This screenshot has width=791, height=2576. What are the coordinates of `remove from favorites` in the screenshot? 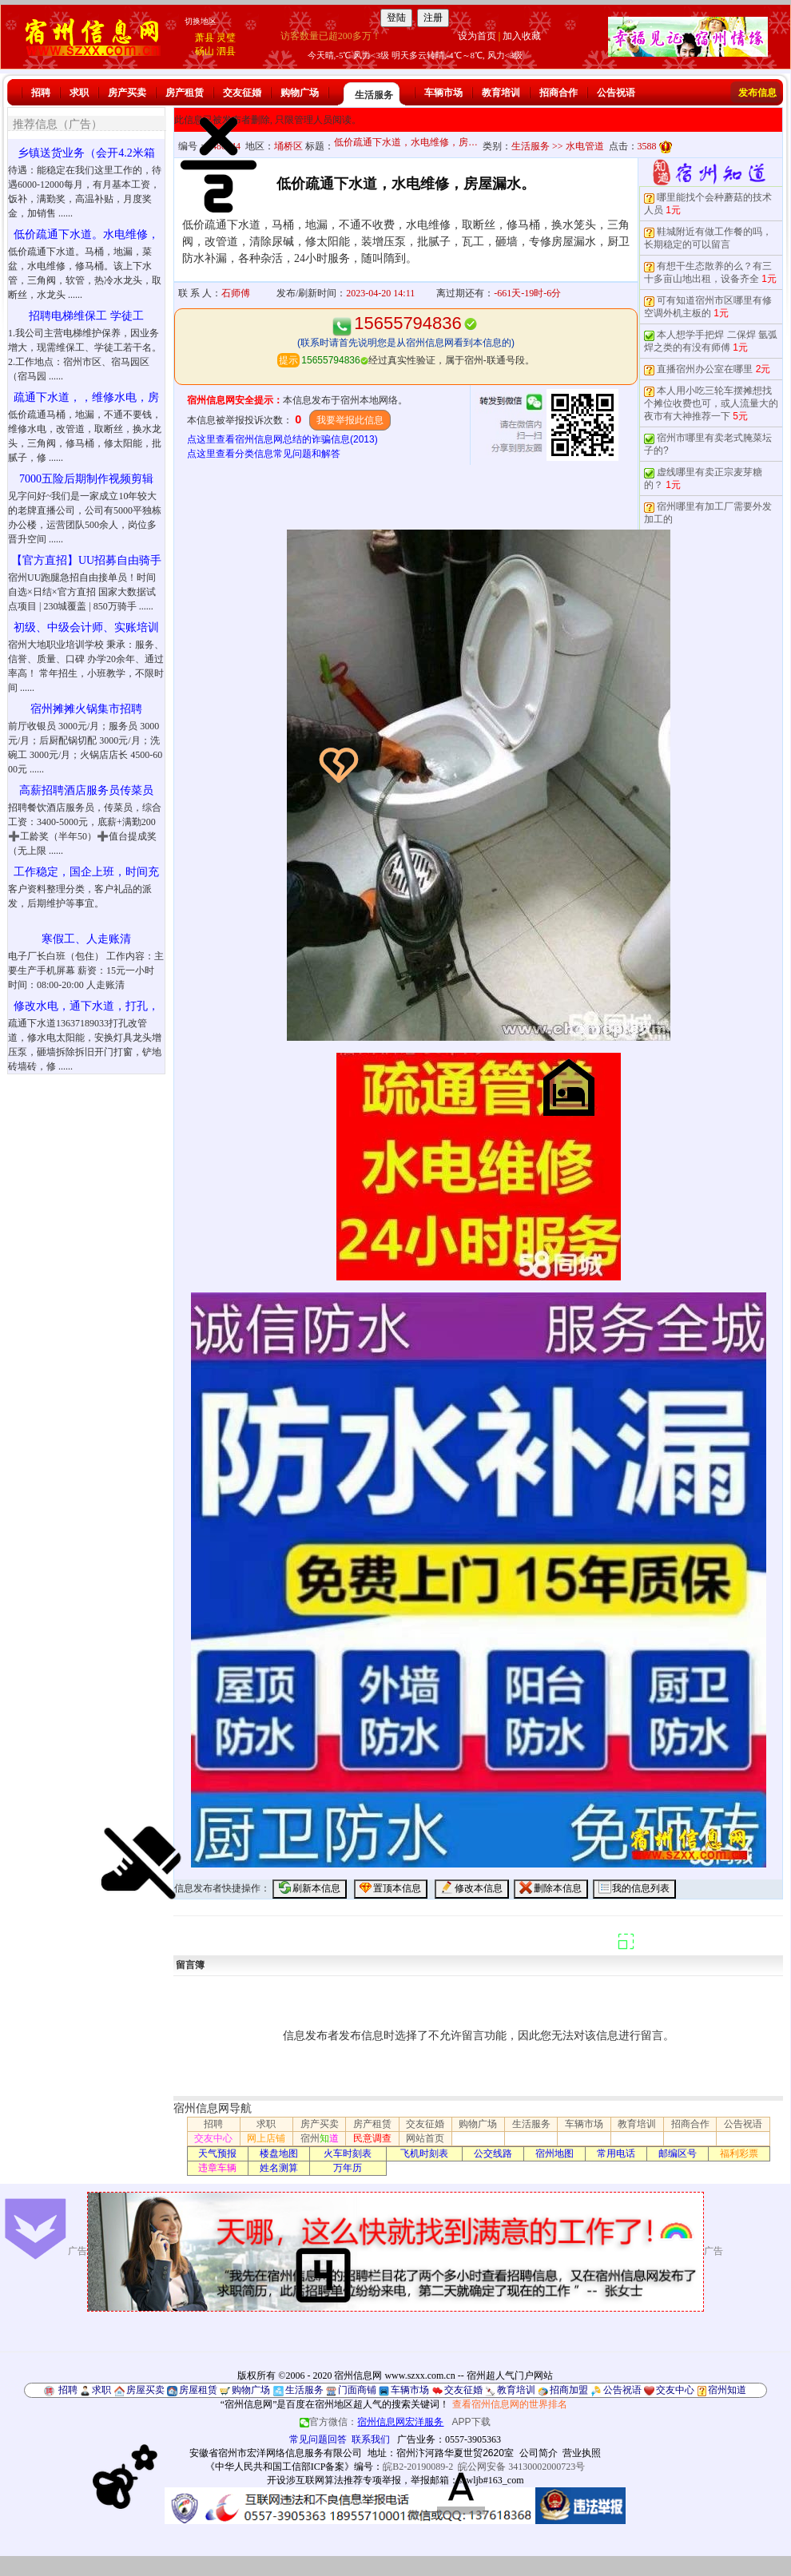 It's located at (339, 765).